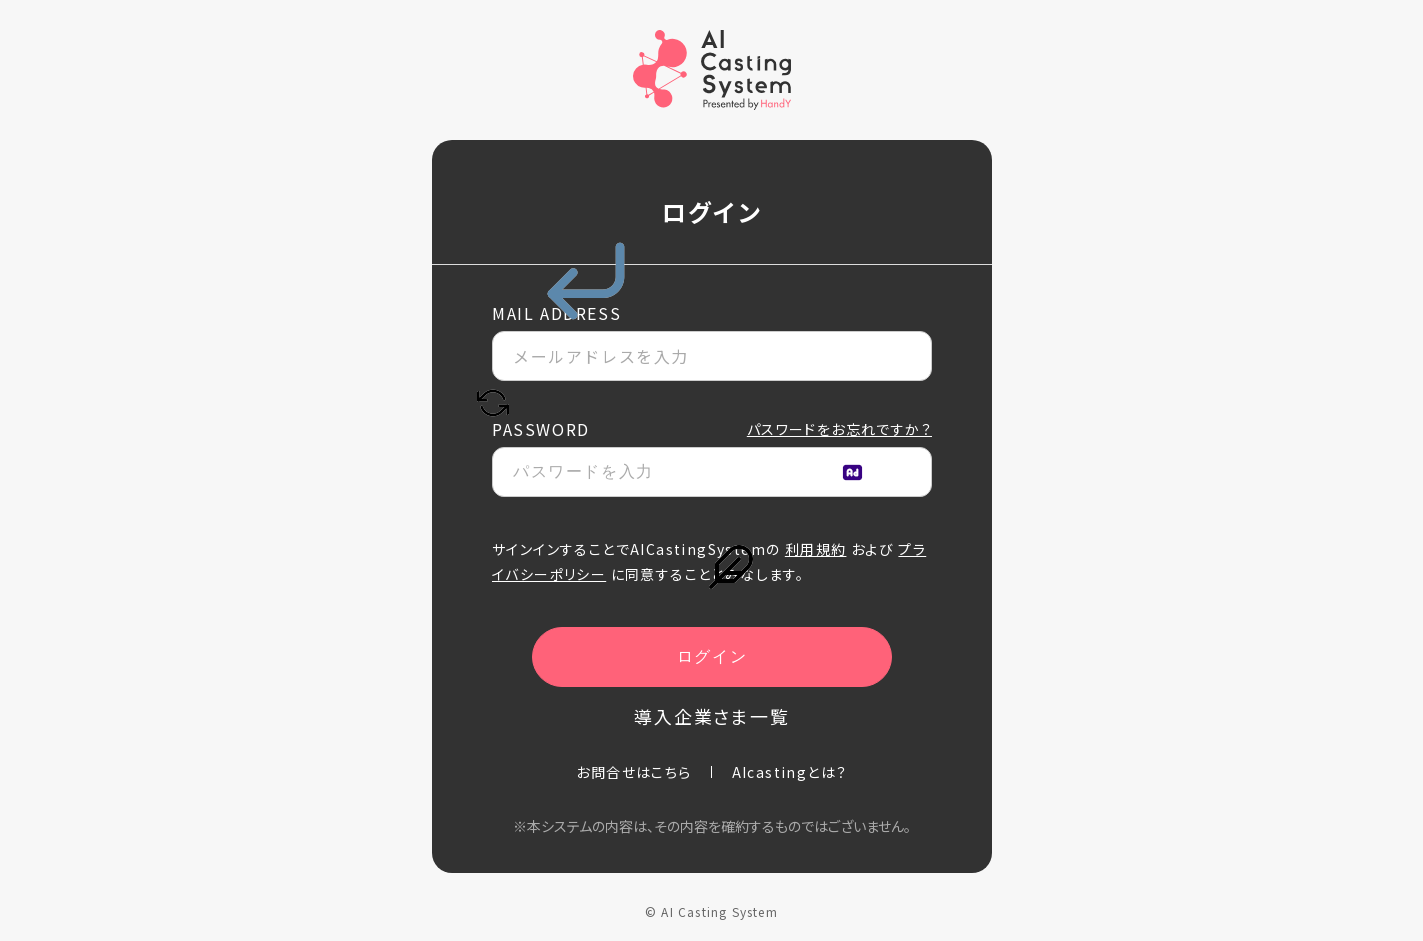  I want to click on refresh or reload content, so click(493, 403).